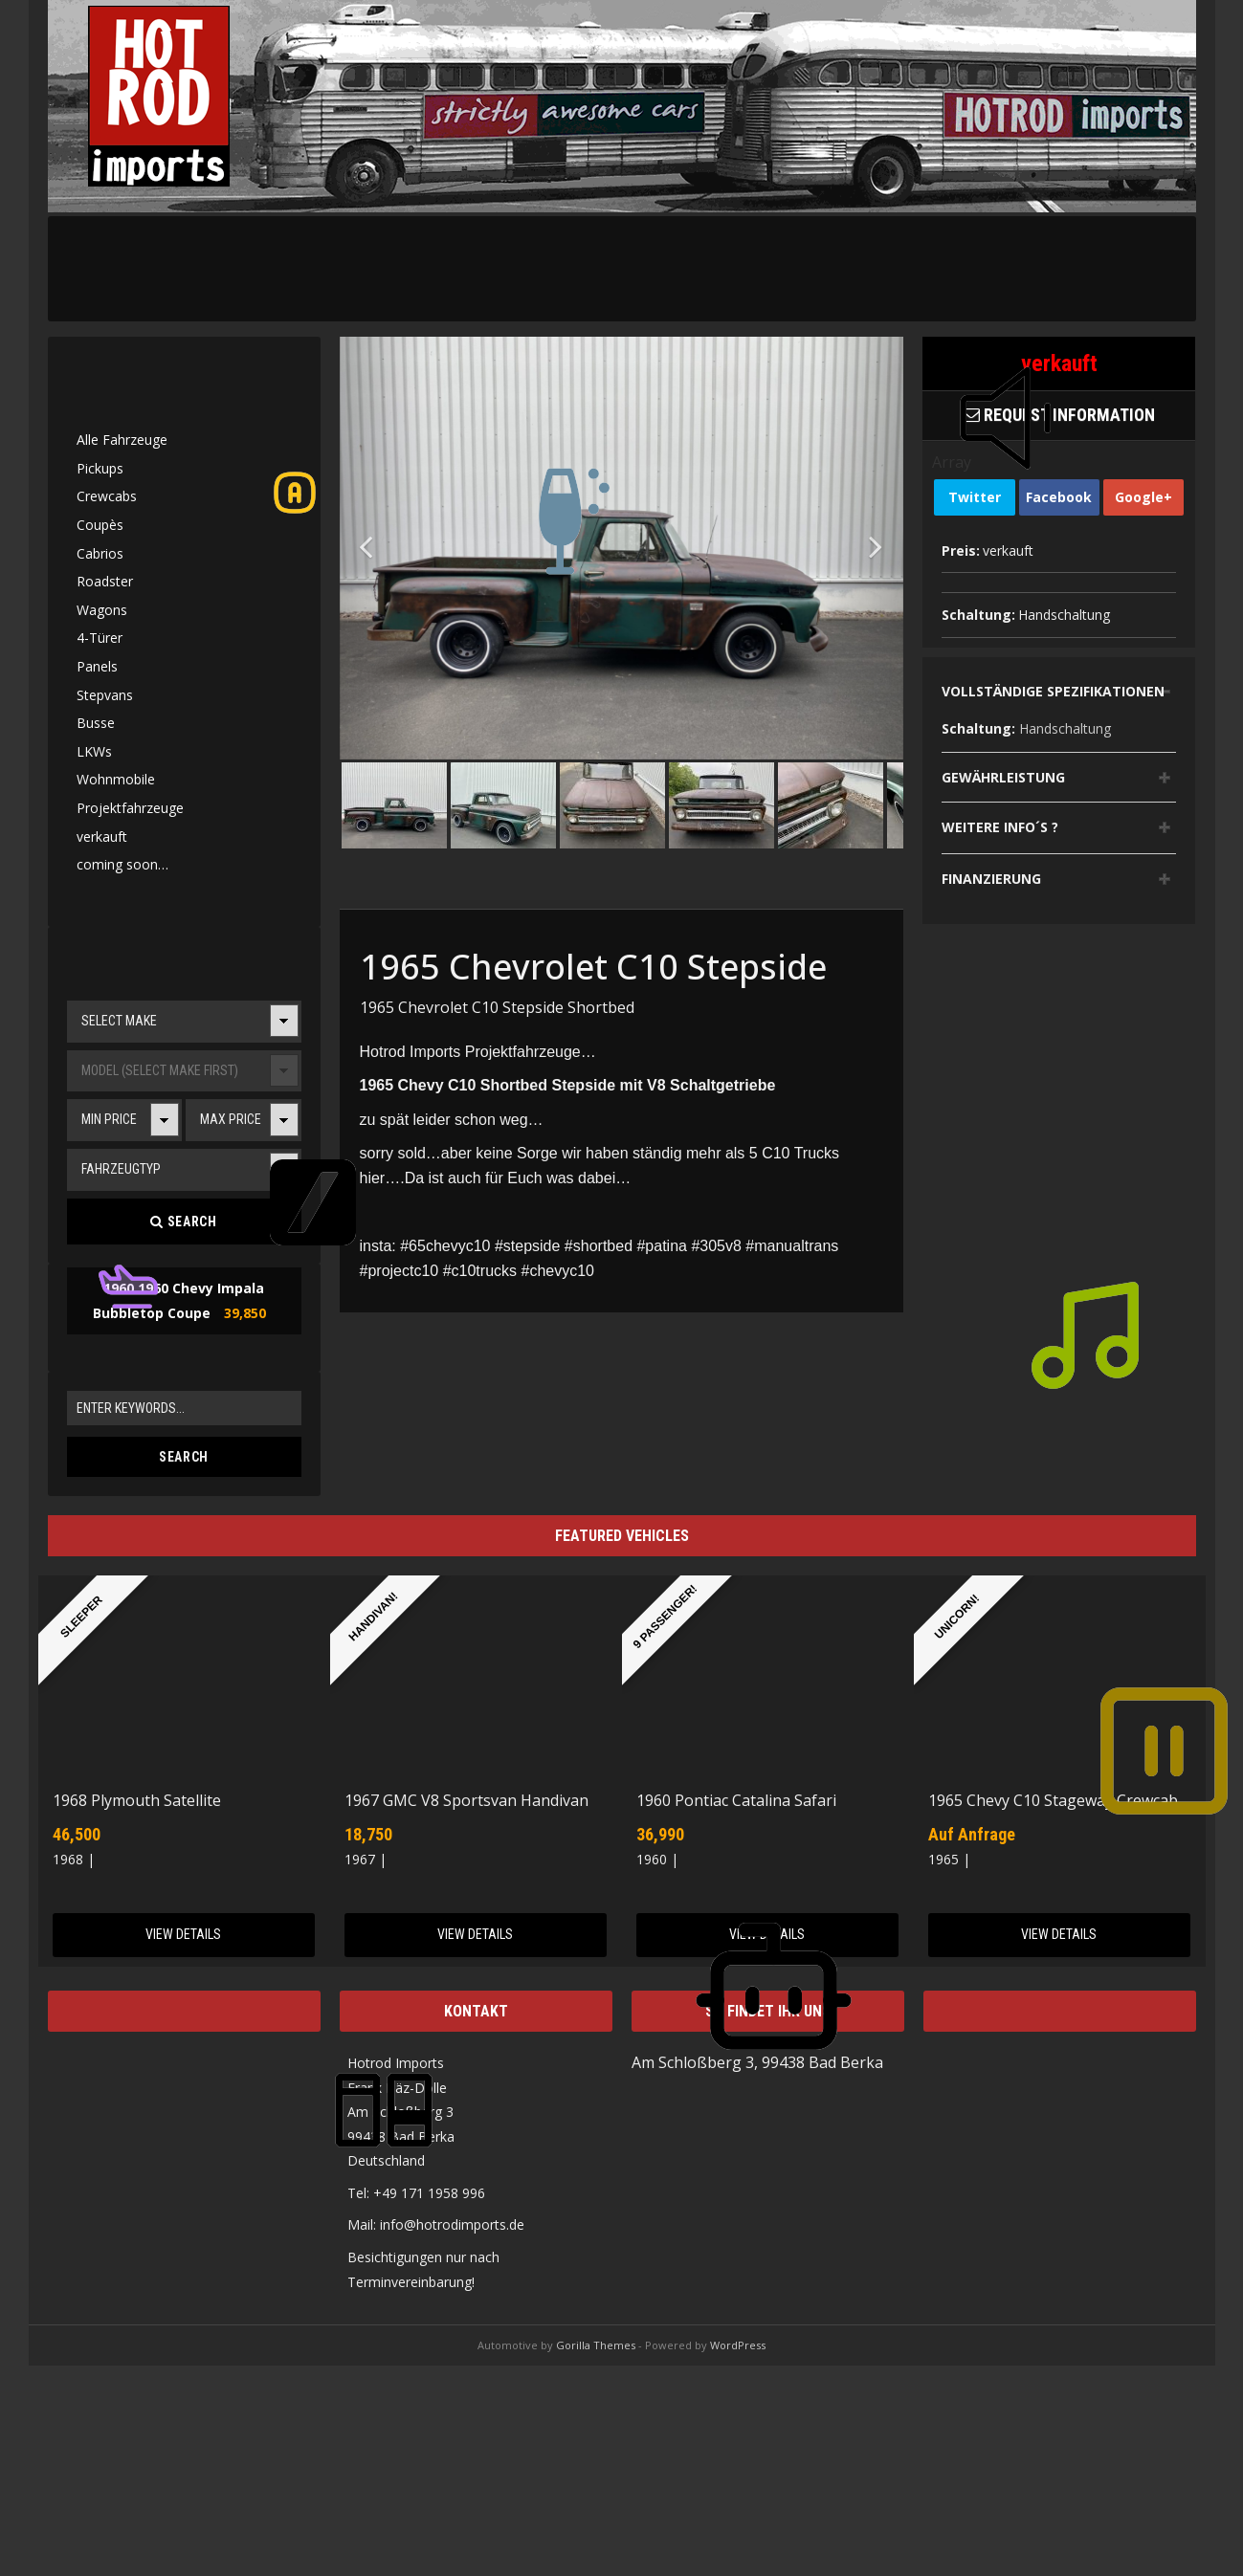 Image resolution: width=1243 pixels, height=2576 pixels. What do you see at coordinates (128, 1285) in the screenshot?
I see `indicates flight mode is active` at bounding box center [128, 1285].